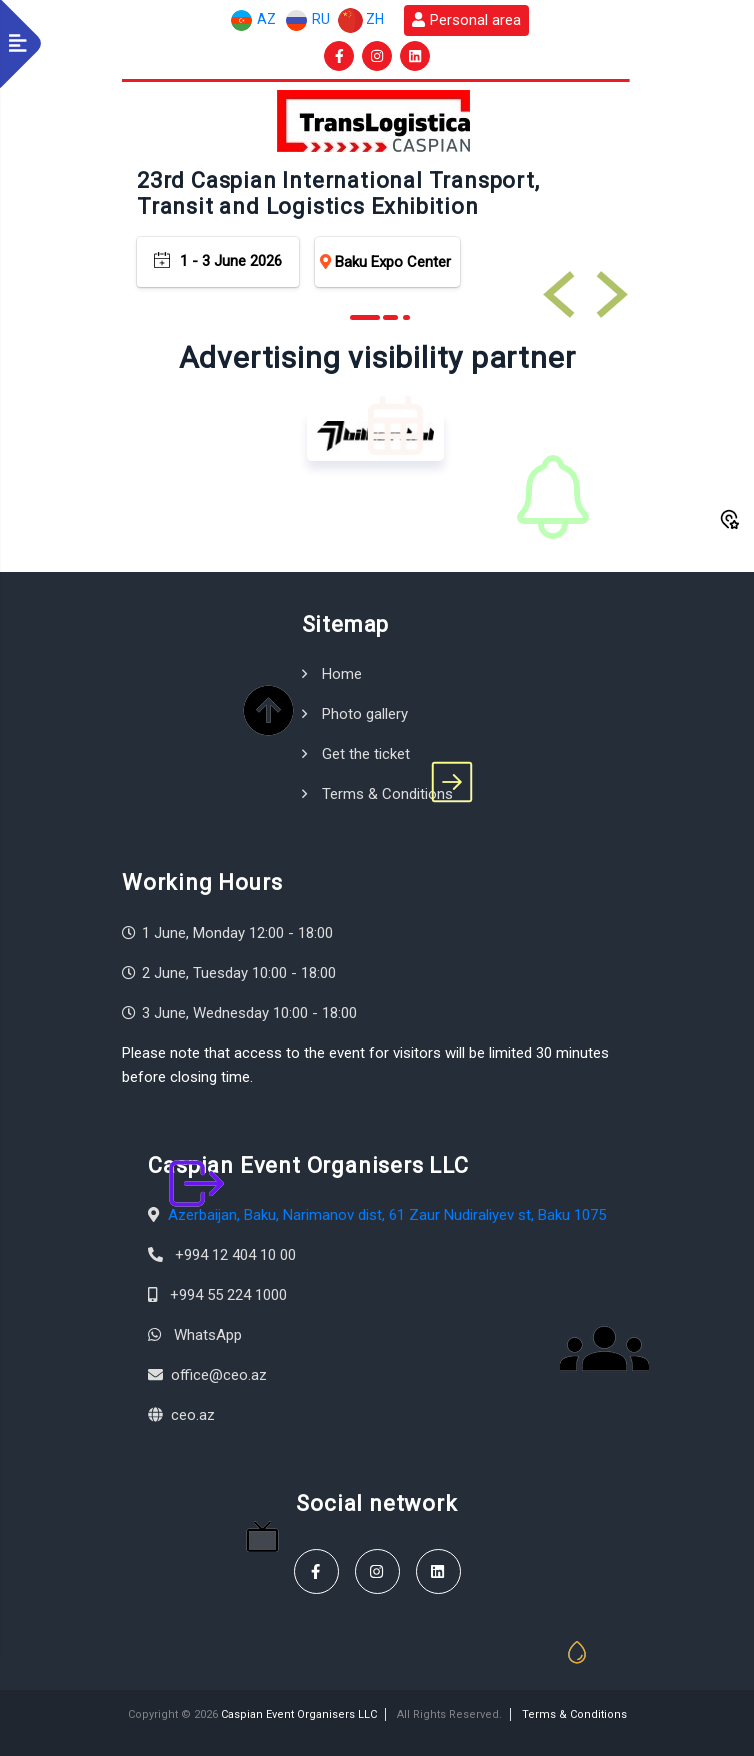  Describe the element at coordinates (268, 710) in the screenshot. I see `scroll to top of page` at that location.